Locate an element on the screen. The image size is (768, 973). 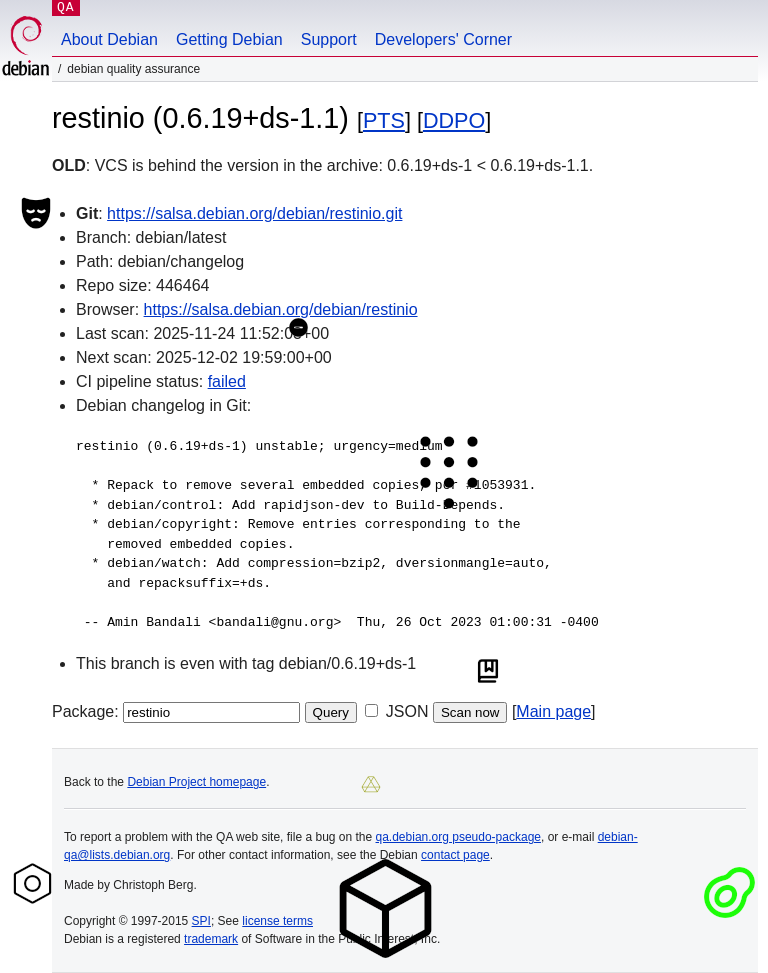
access google drive files and storage is located at coordinates (371, 785).